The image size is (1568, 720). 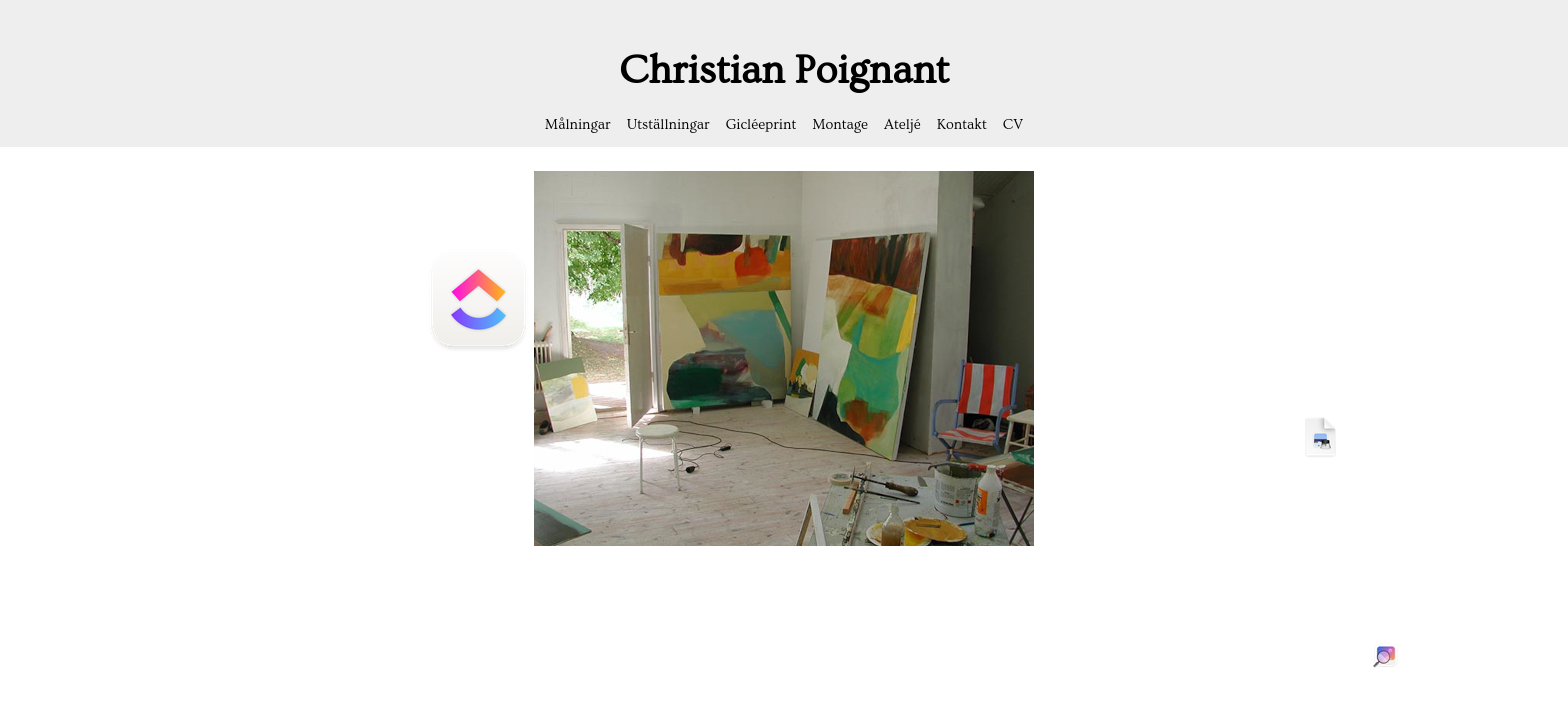 What do you see at coordinates (1320, 437) in the screenshot?
I see `a generic image file` at bounding box center [1320, 437].